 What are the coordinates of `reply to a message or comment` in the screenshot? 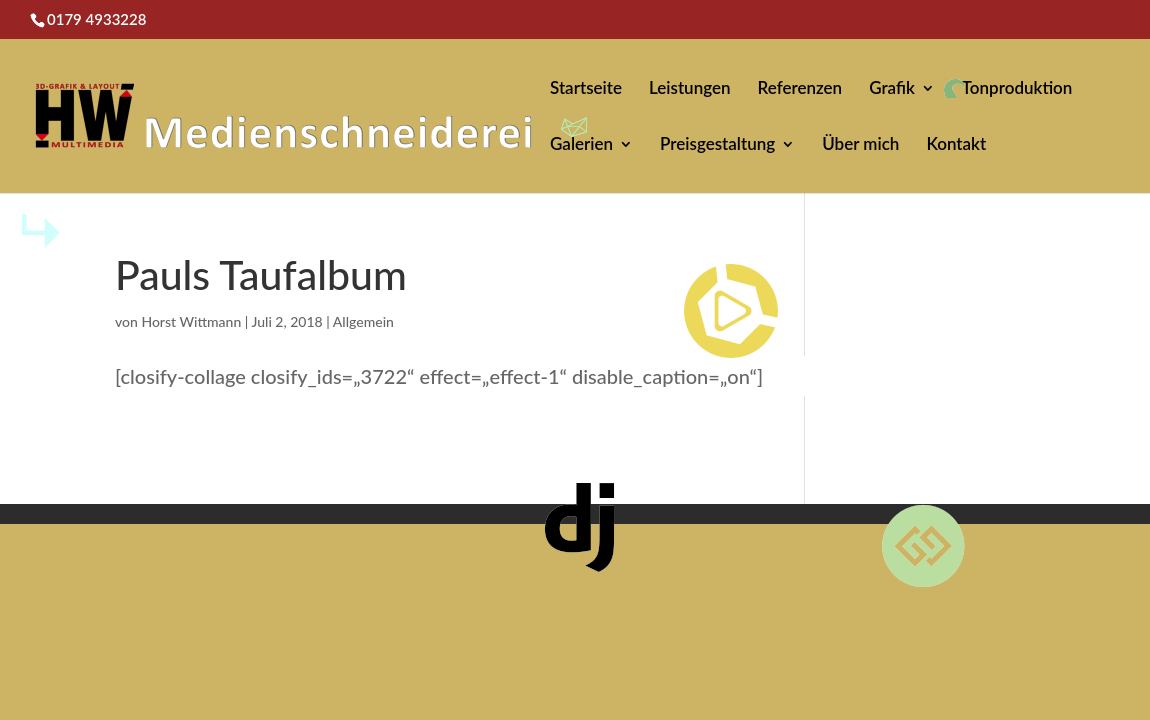 It's located at (38, 230).